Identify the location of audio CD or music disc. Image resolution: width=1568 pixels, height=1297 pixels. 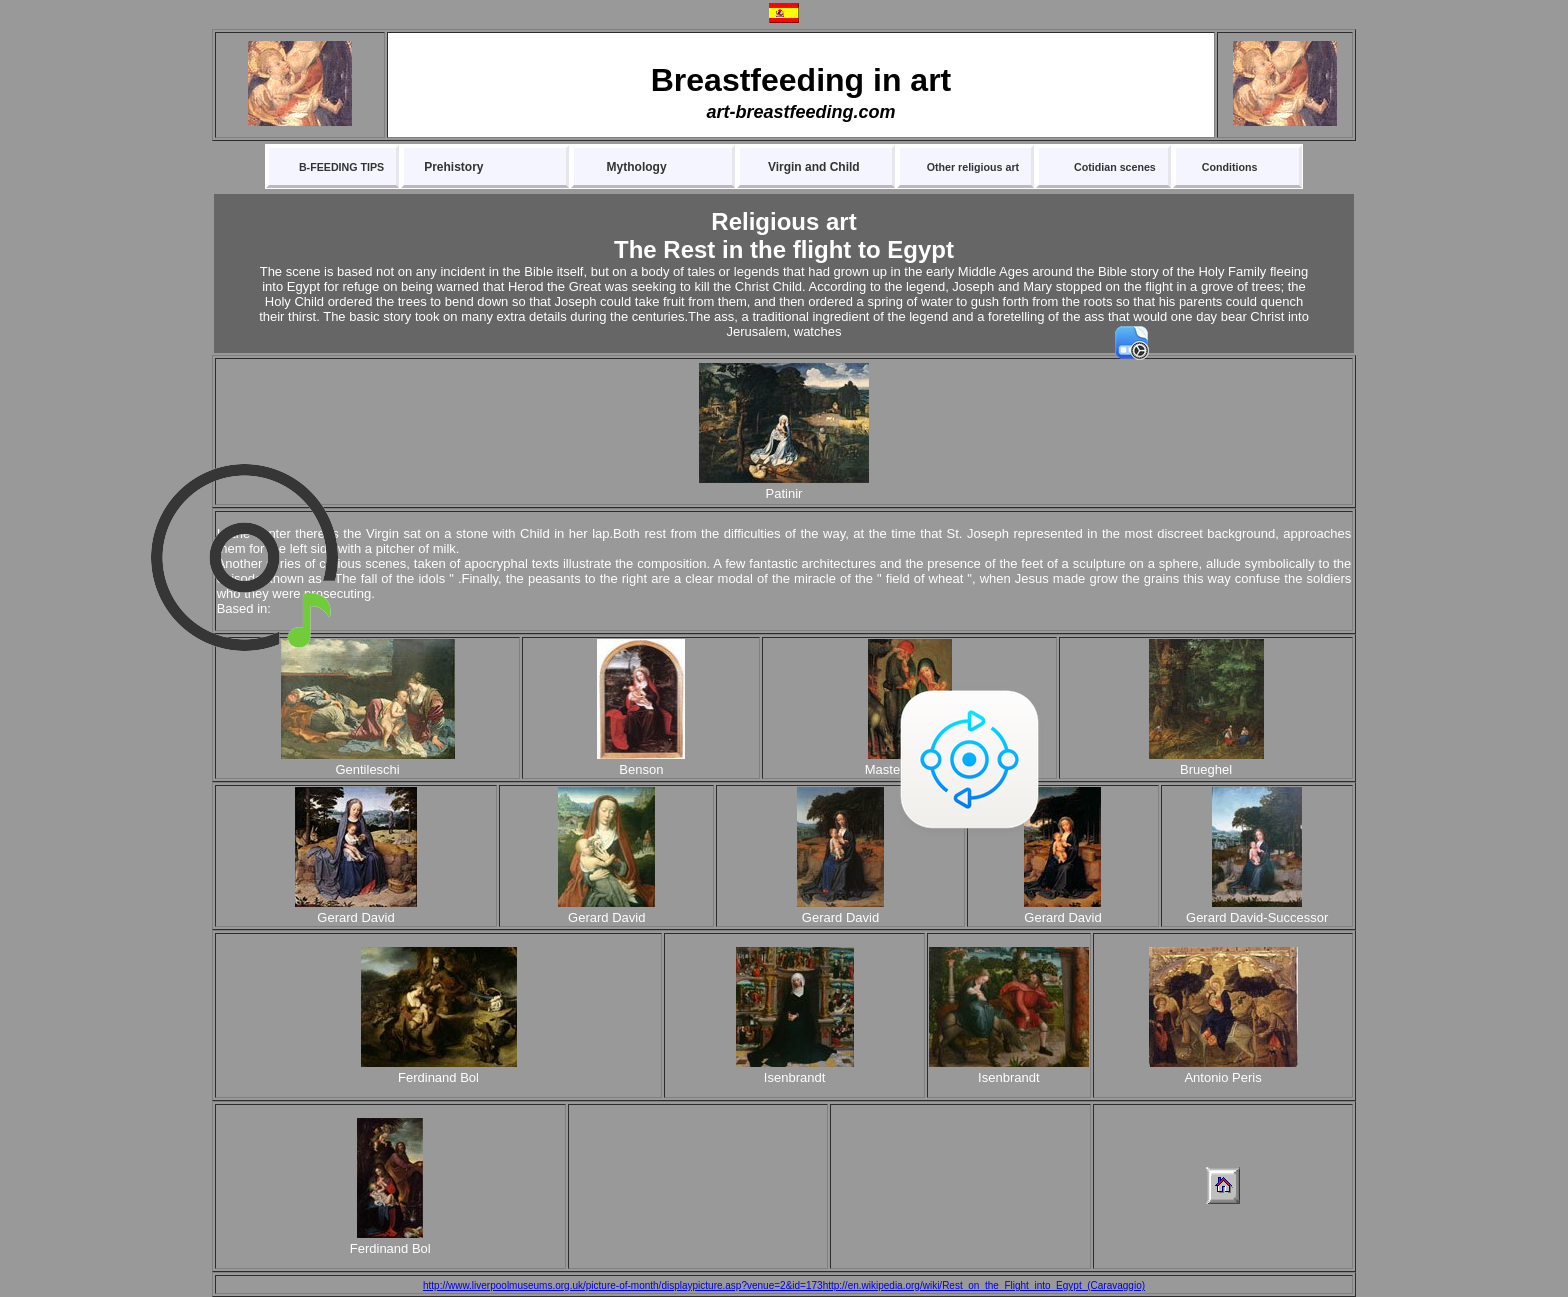
(244, 557).